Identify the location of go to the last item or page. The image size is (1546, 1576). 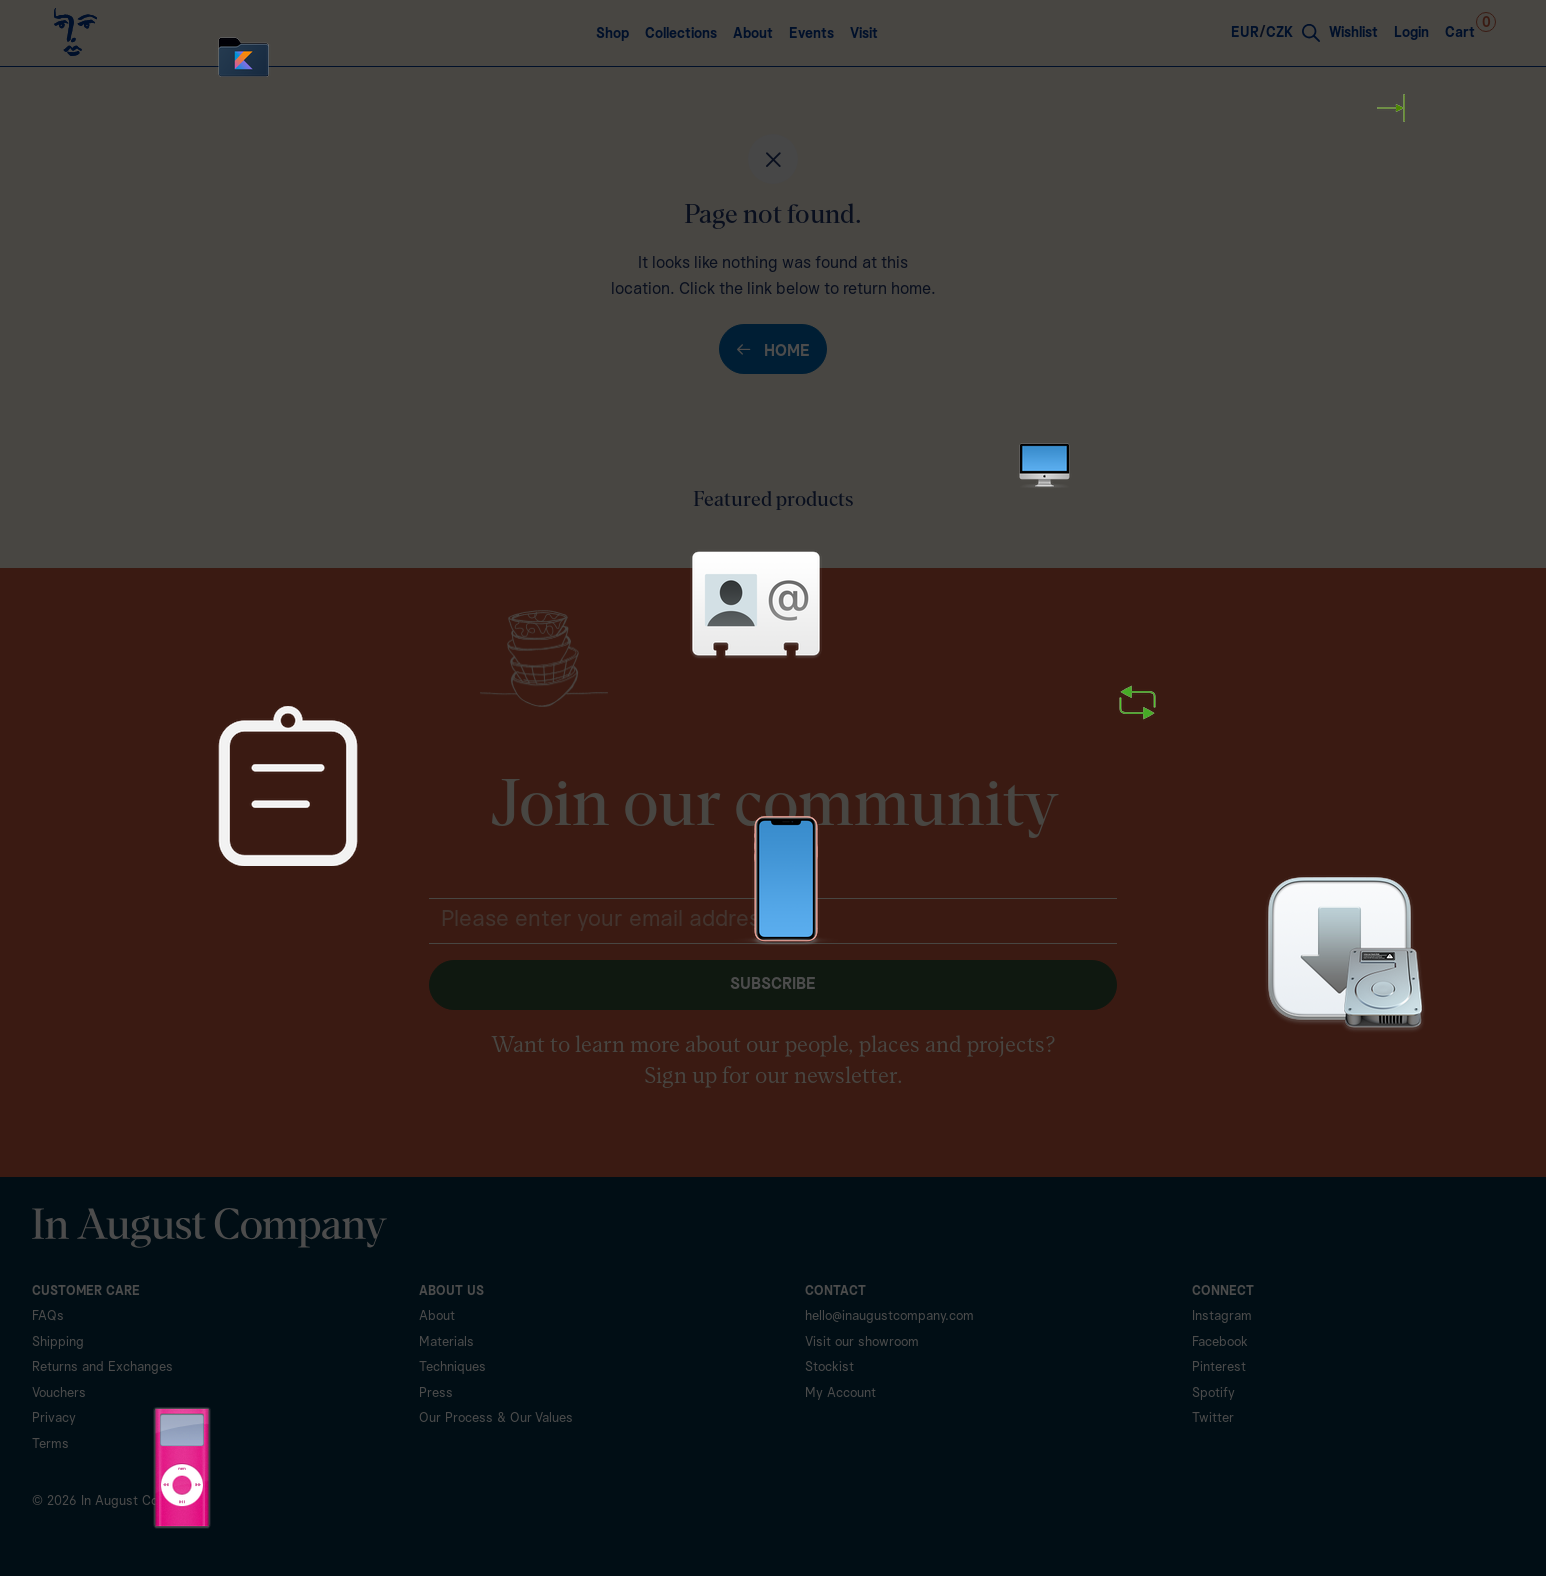
(1391, 108).